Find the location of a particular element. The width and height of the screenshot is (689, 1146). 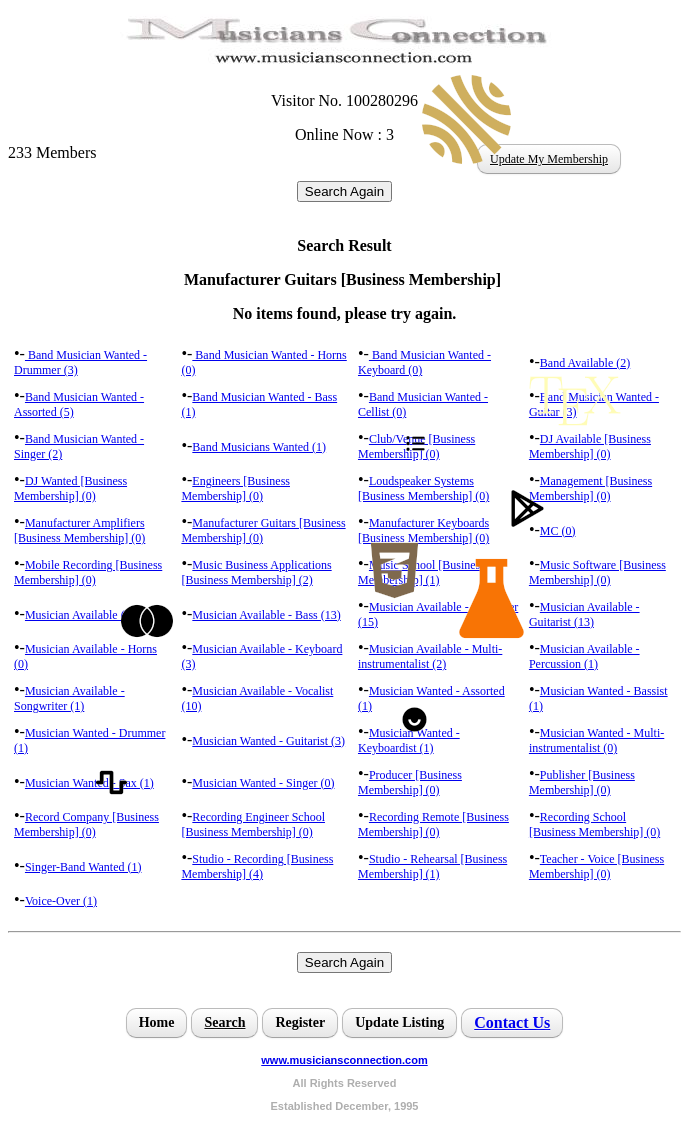

TeX typesetting system logo is located at coordinates (575, 401).